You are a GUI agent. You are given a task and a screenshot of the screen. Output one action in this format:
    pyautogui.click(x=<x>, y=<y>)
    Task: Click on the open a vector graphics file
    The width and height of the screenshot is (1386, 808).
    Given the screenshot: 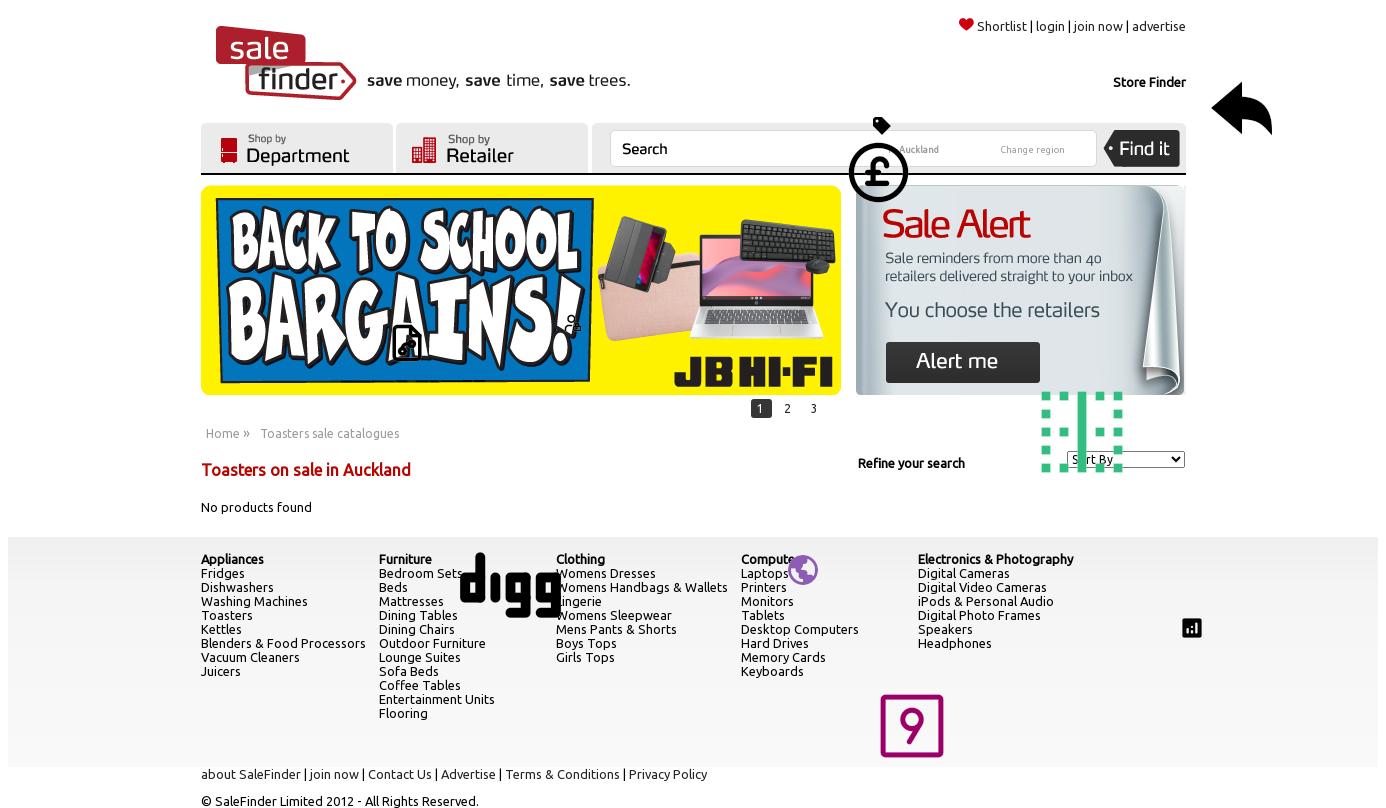 What is the action you would take?
    pyautogui.click(x=407, y=343)
    